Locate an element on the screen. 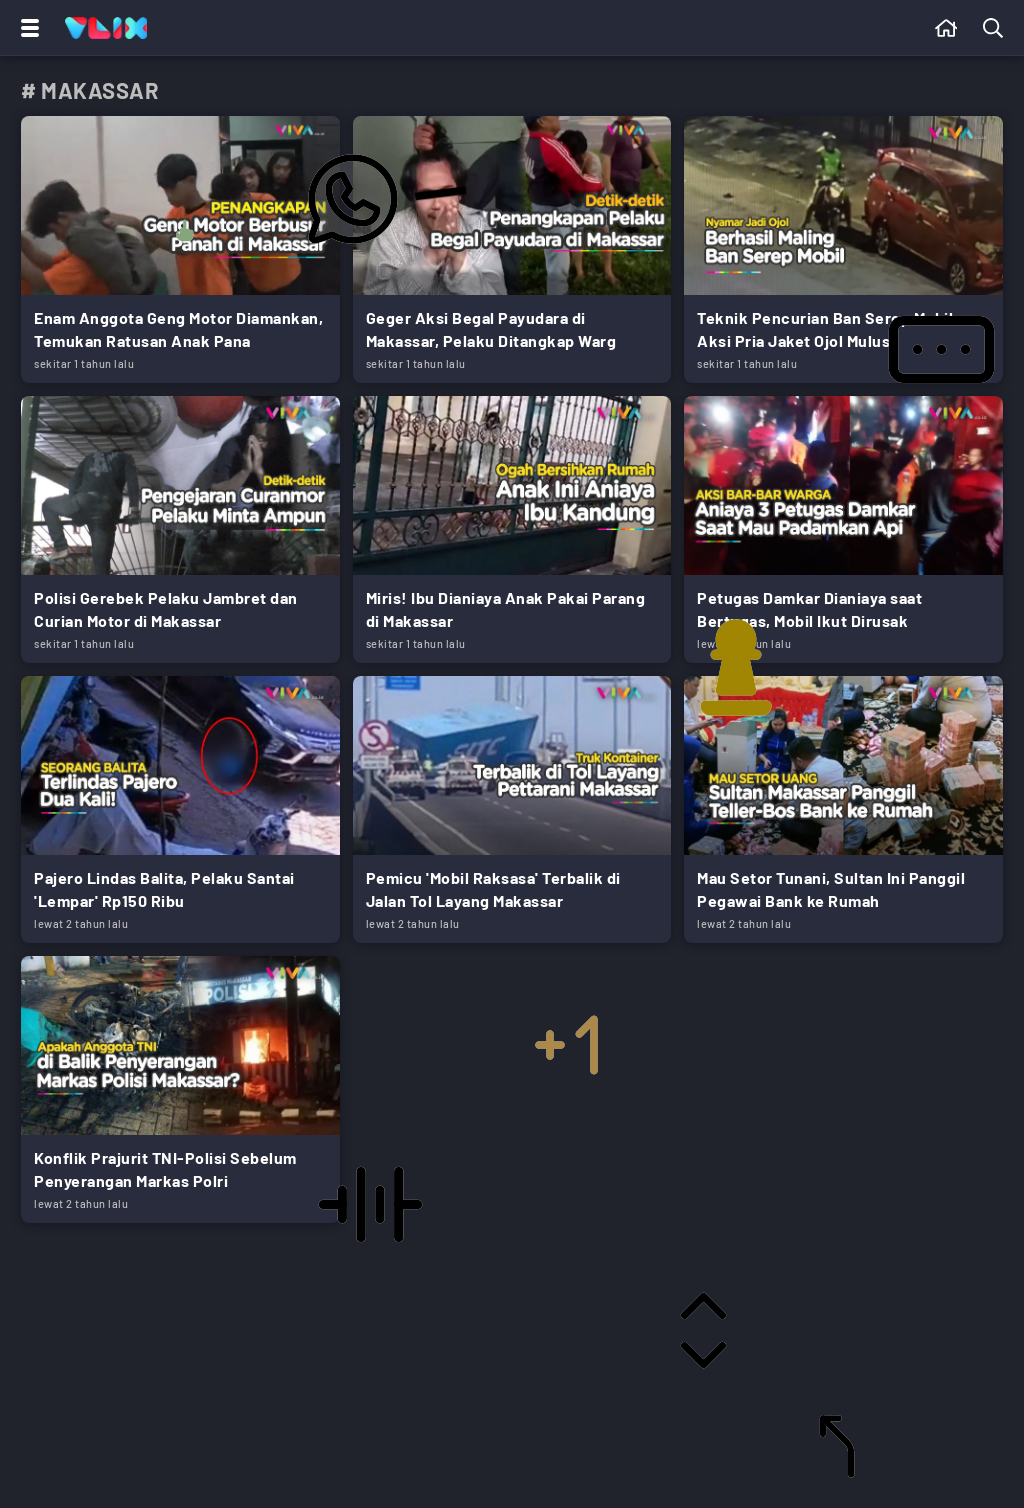 The image size is (1024, 1508). expand or collapse a dropdown menu is located at coordinates (703, 1330).